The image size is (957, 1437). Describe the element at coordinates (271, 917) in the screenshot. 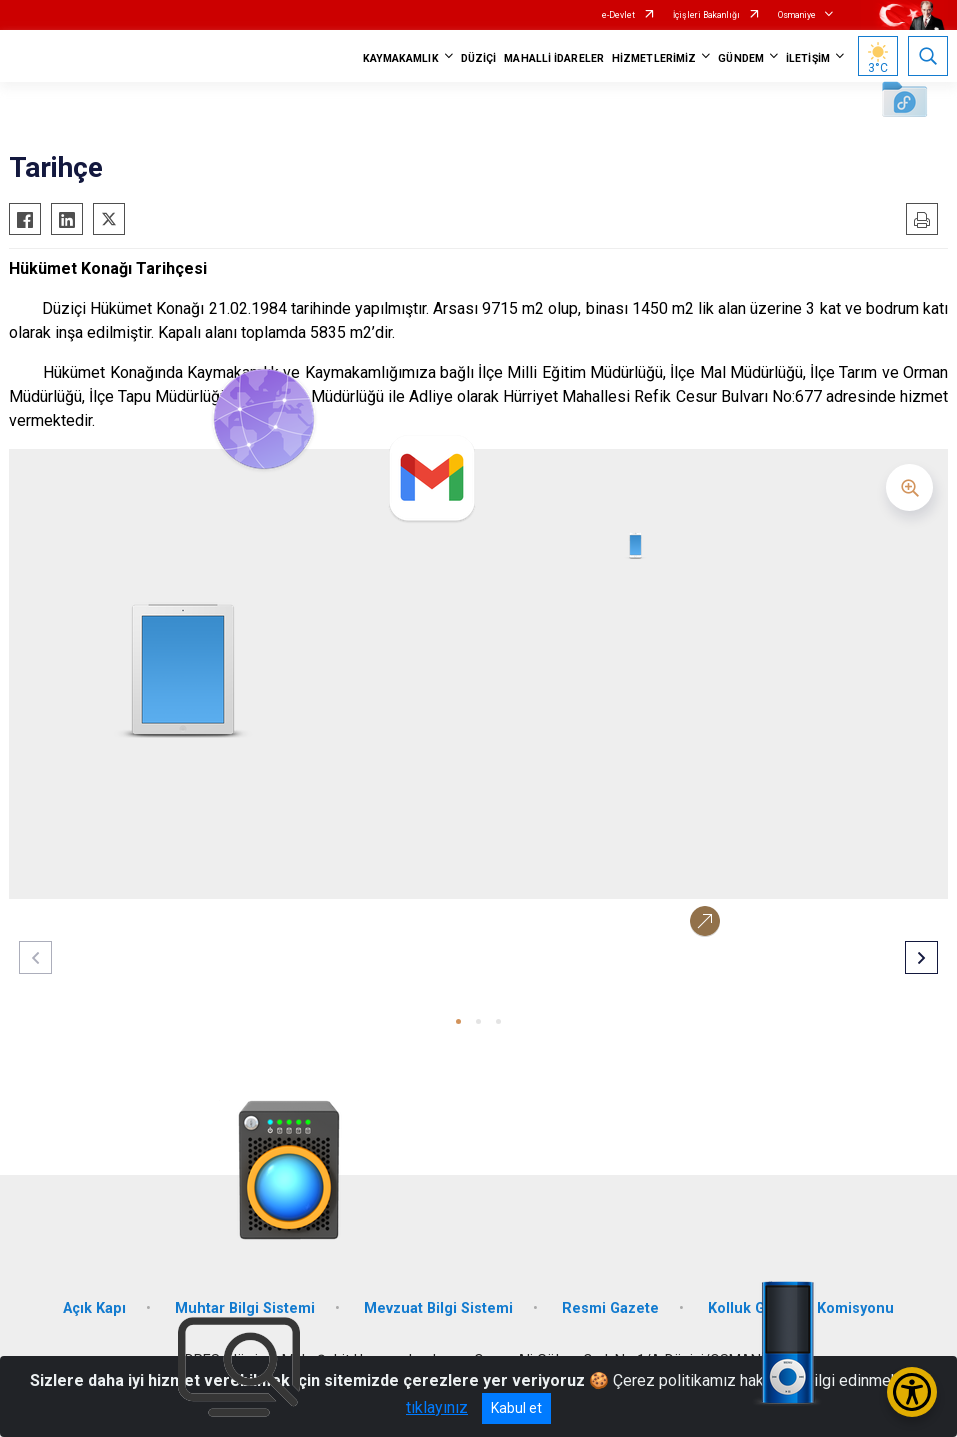

I see `access your media library folder` at that location.